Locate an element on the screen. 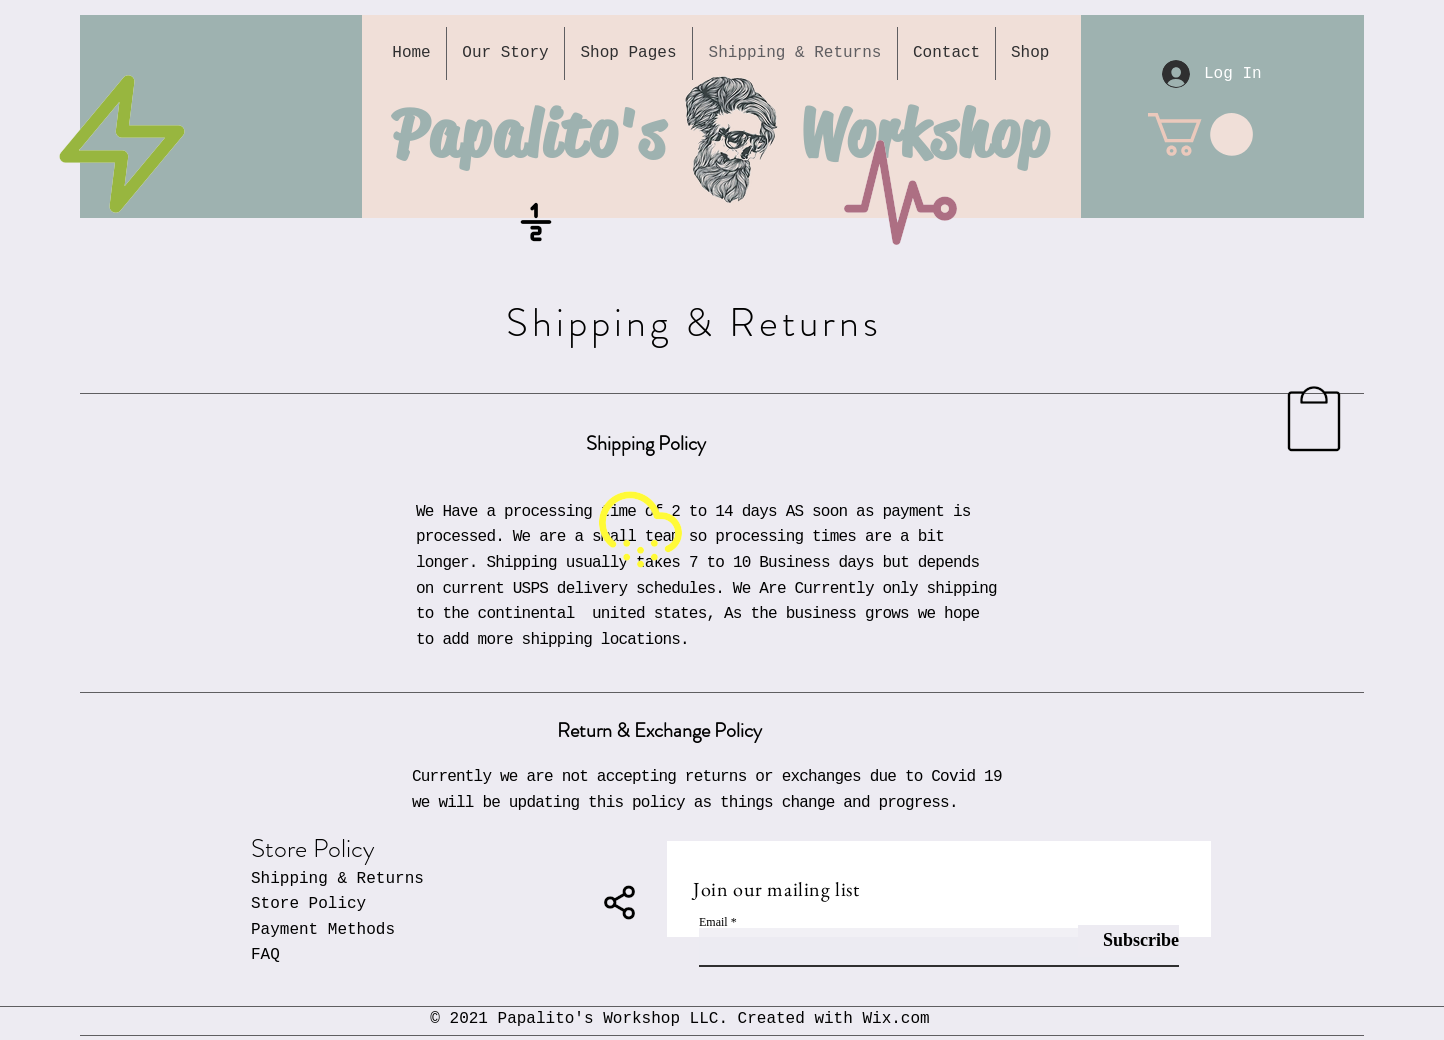  indicates quick actions or instant features is located at coordinates (122, 144).